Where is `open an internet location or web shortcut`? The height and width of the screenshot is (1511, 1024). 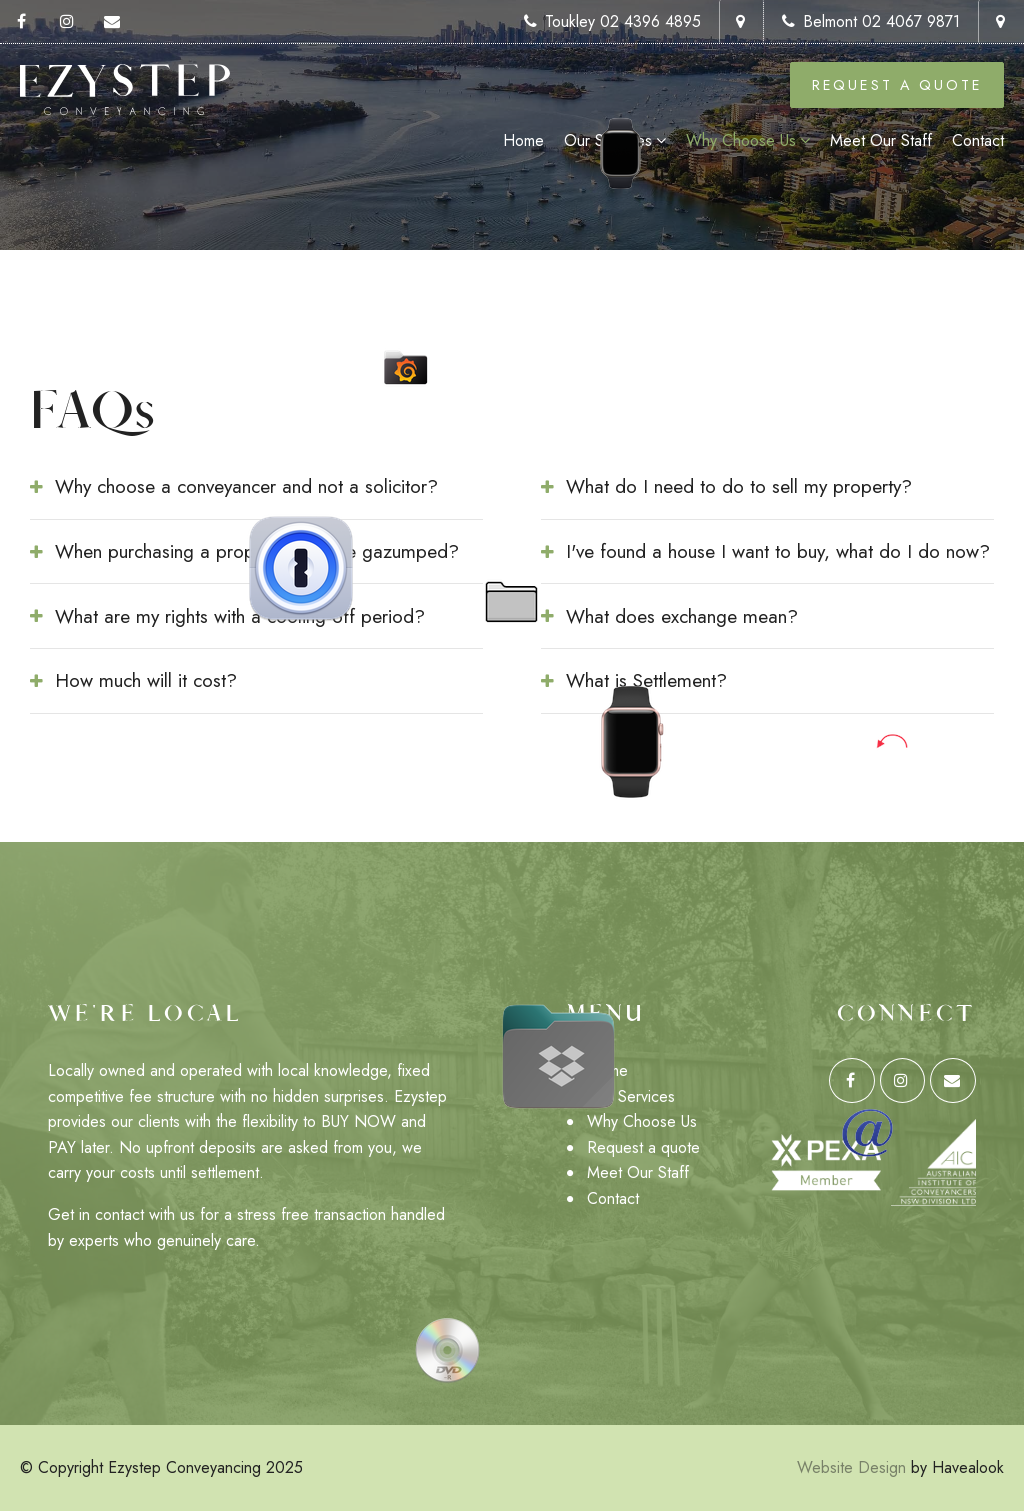
open an internet location or web shortcut is located at coordinates (867, 1132).